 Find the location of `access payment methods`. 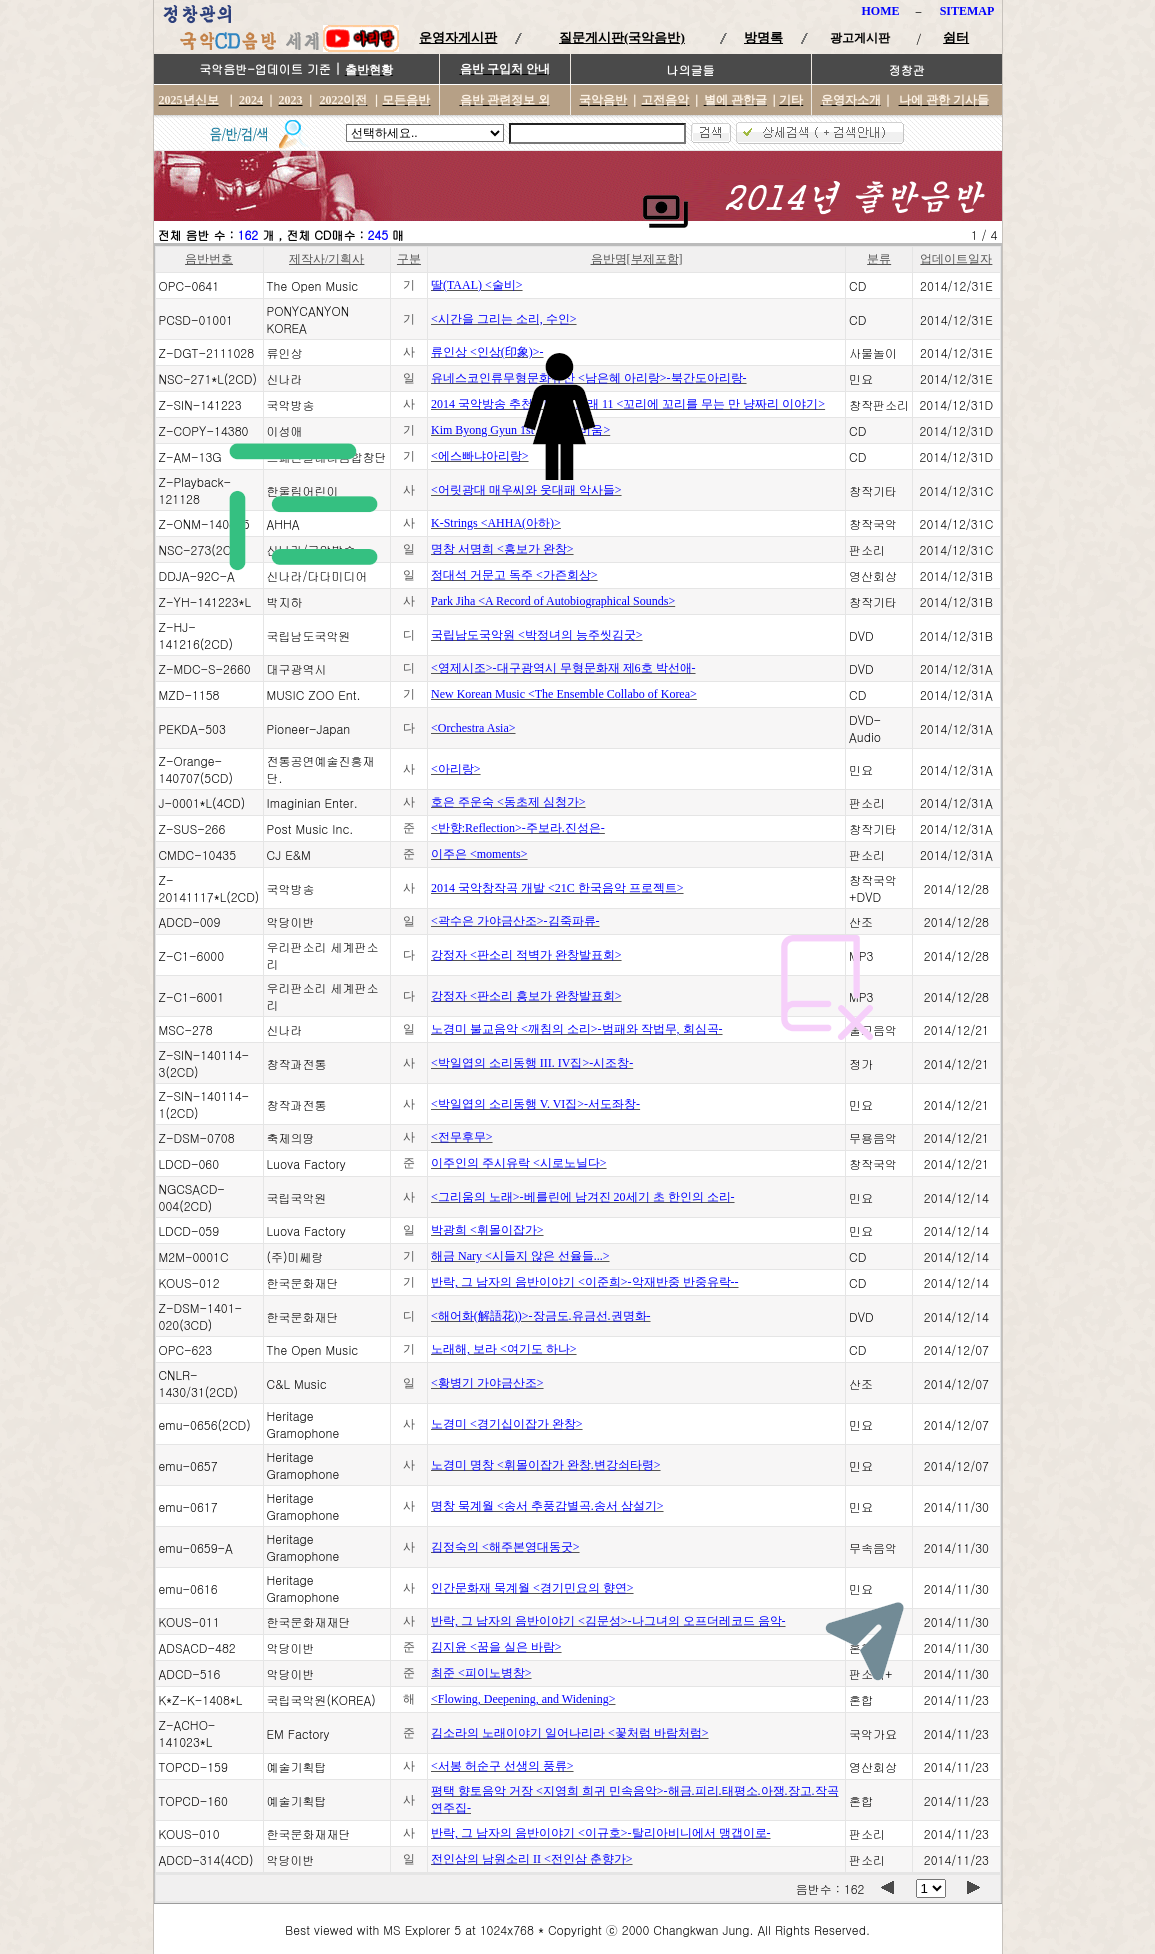

access payment methods is located at coordinates (665, 211).